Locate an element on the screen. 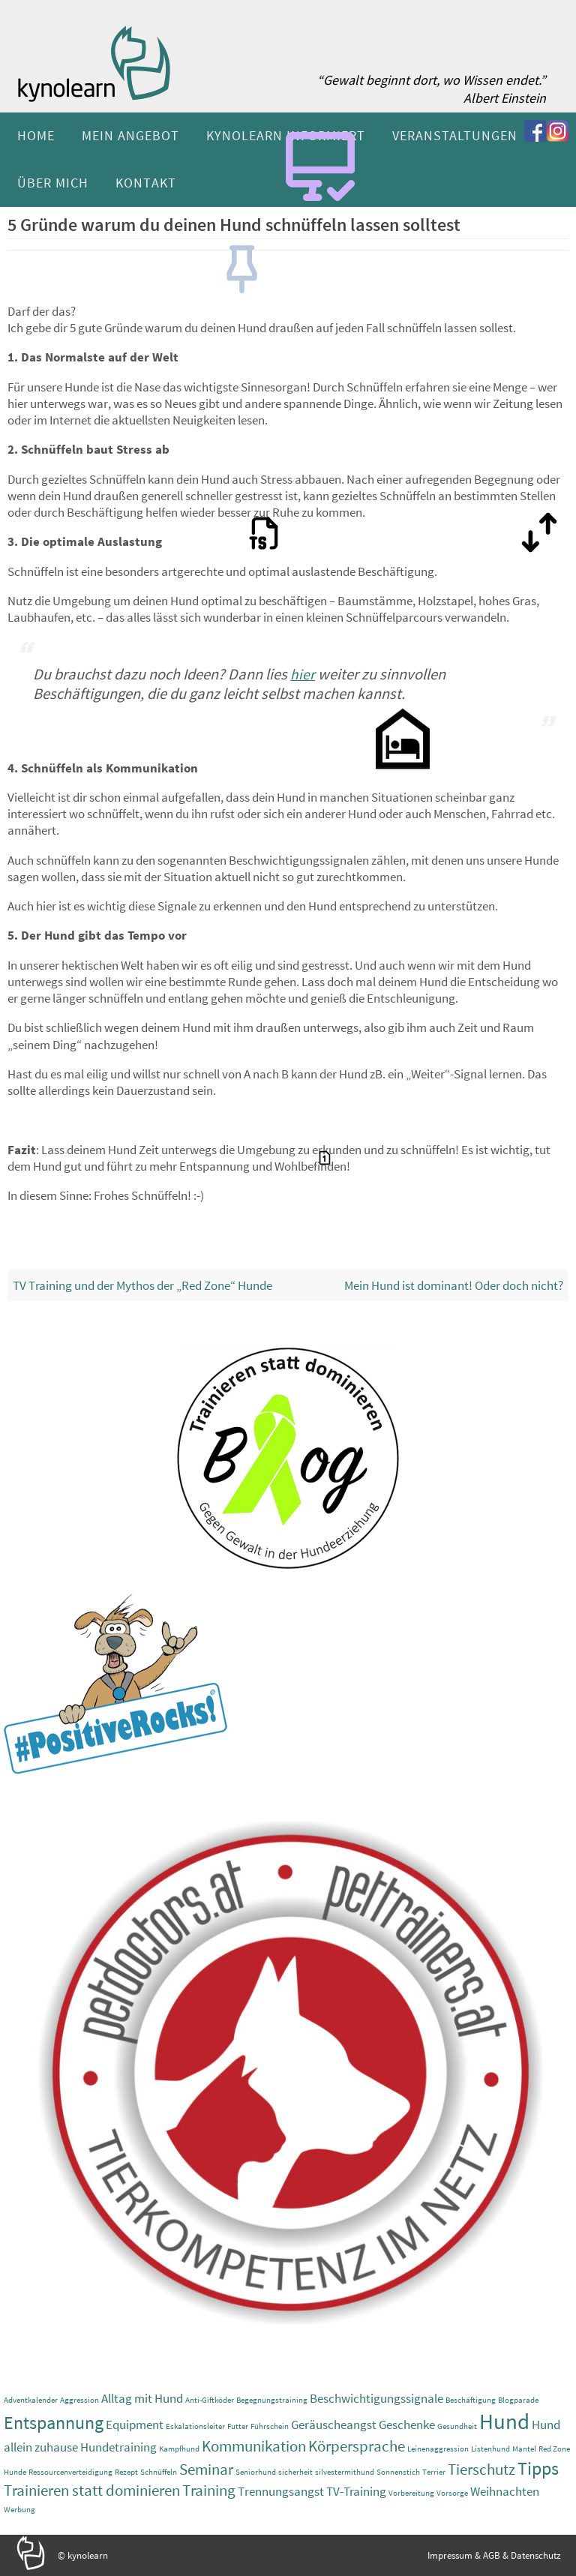  indicates a TypeScript file is located at coordinates (265, 533).